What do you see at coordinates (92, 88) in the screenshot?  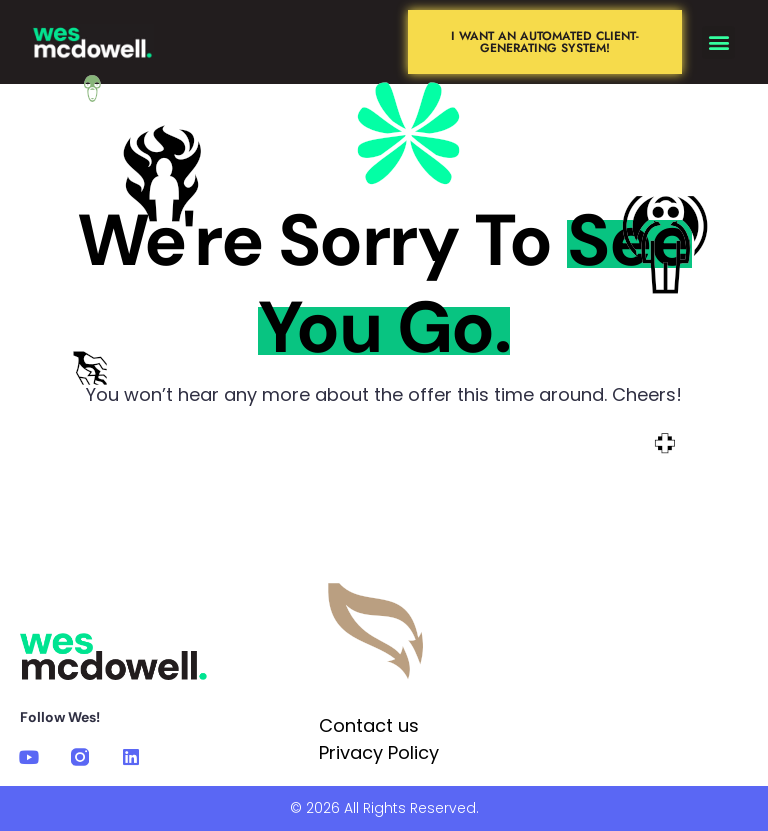 I see `indicates a horror or terror game genre` at bounding box center [92, 88].